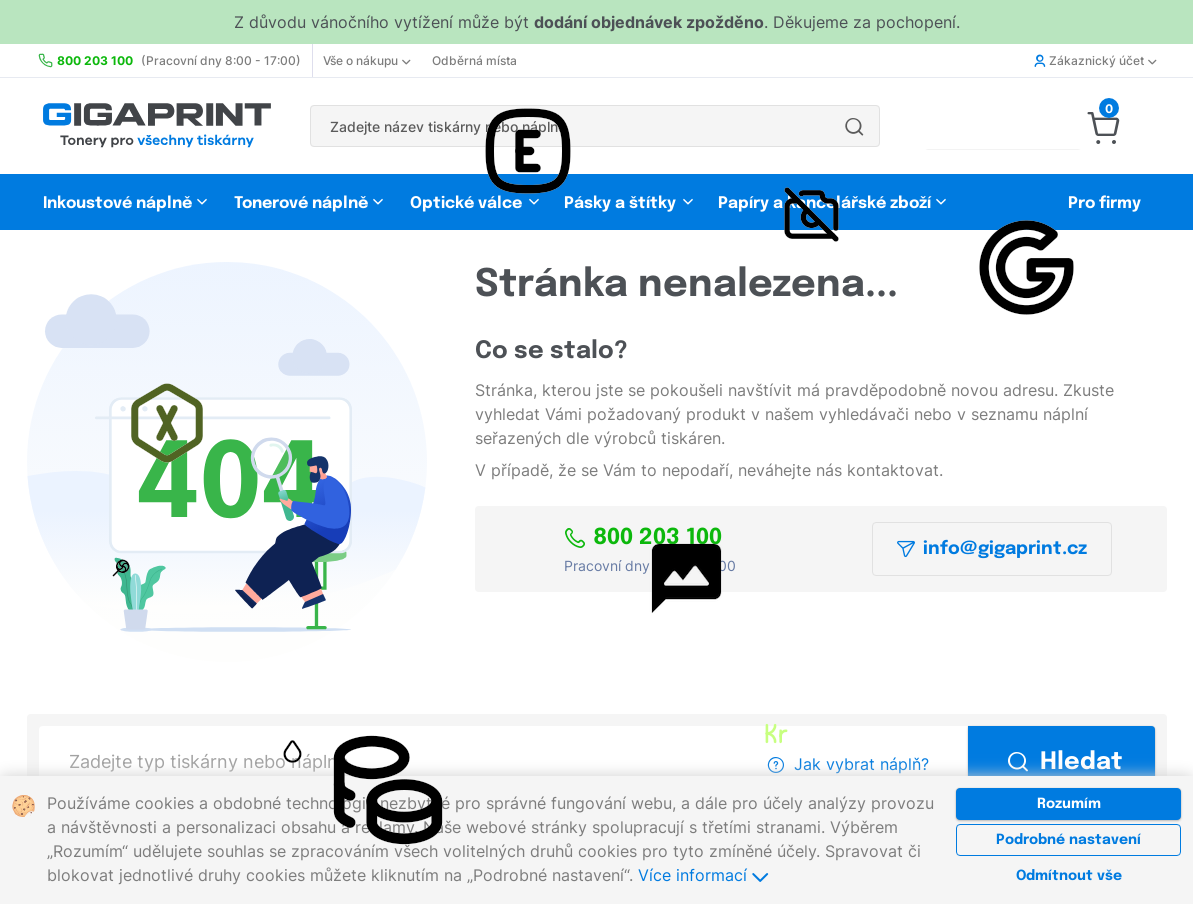  Describe the element at coordinates (1026, 267) in the screenshot. I see `sign in with Google` at that location.